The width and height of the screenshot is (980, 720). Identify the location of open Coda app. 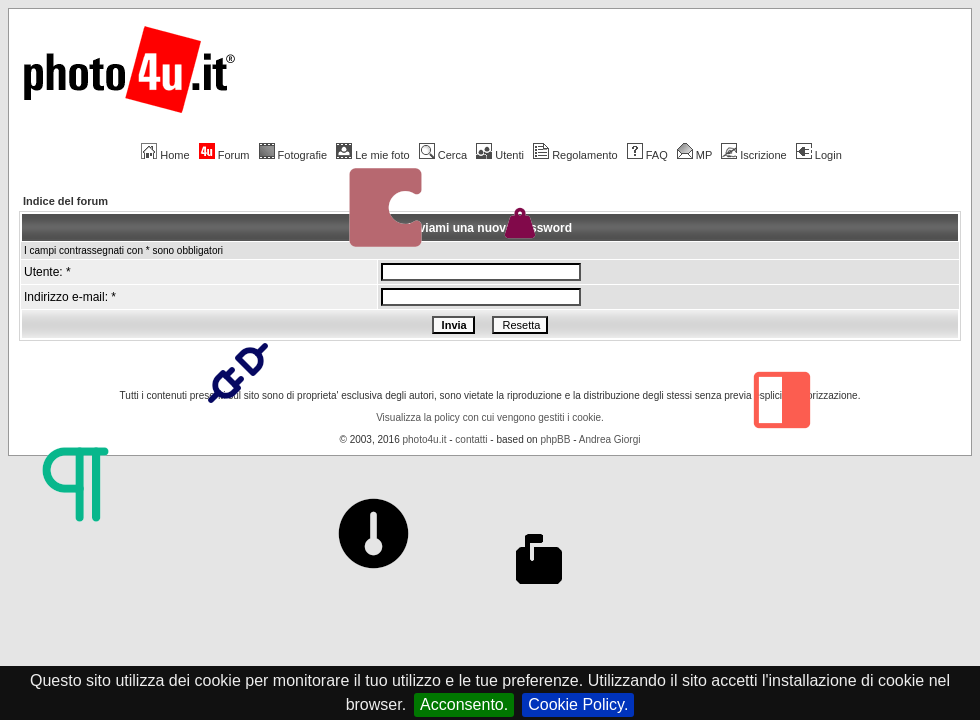
(385, 207).